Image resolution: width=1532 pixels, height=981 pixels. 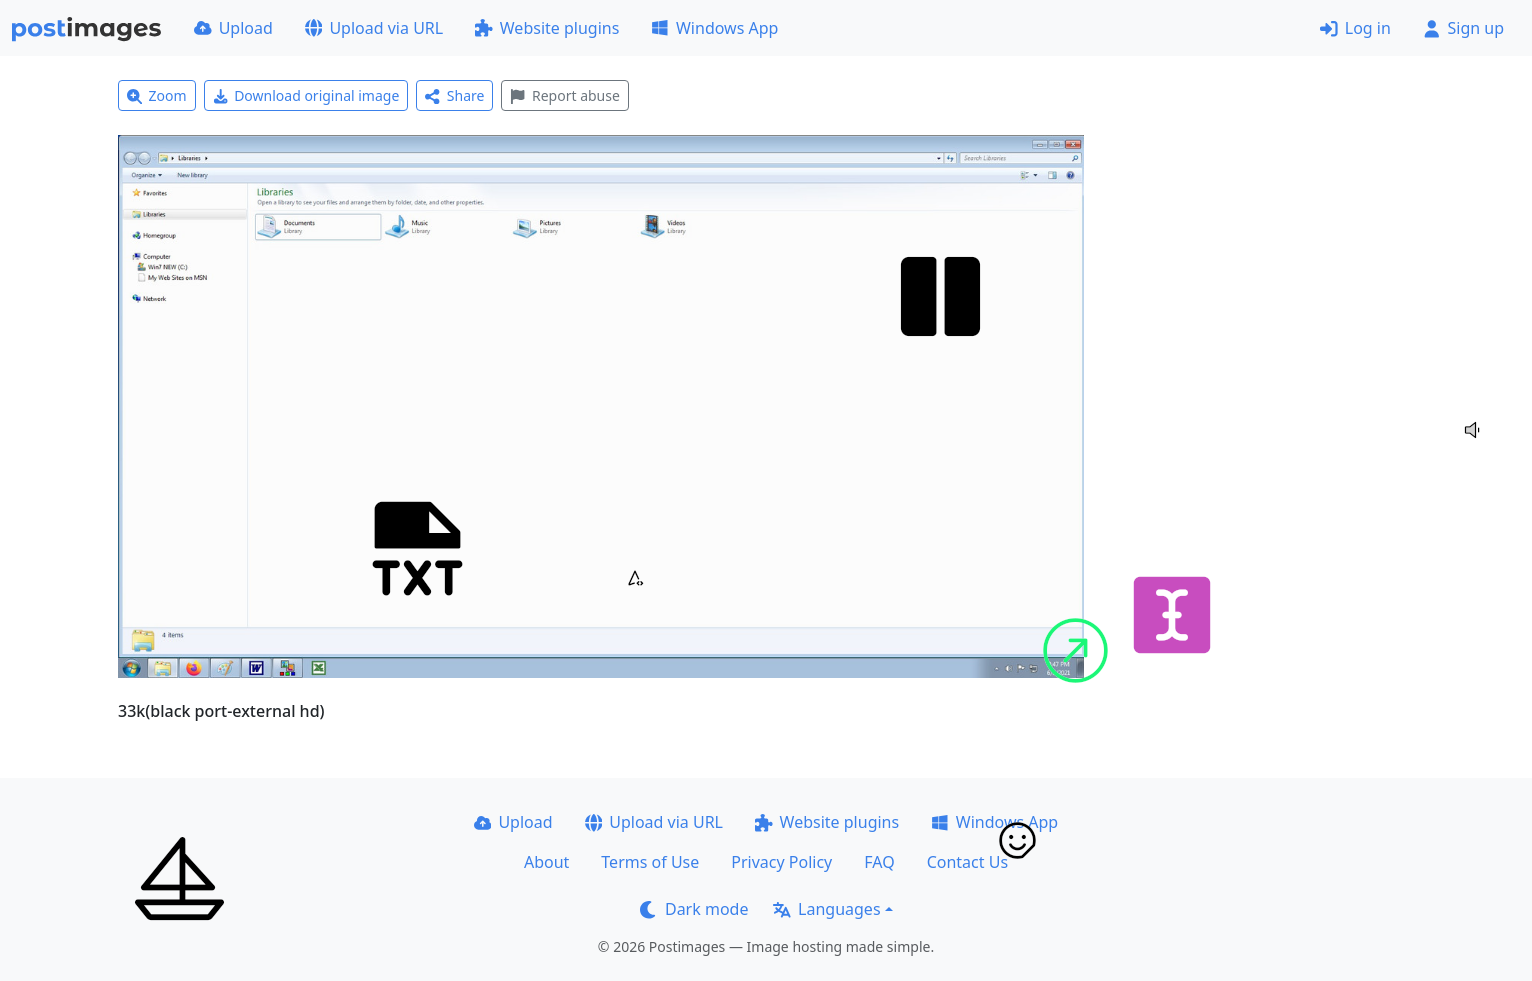 I want to click on add a sticker to your message, so click(x=1017, y=840).